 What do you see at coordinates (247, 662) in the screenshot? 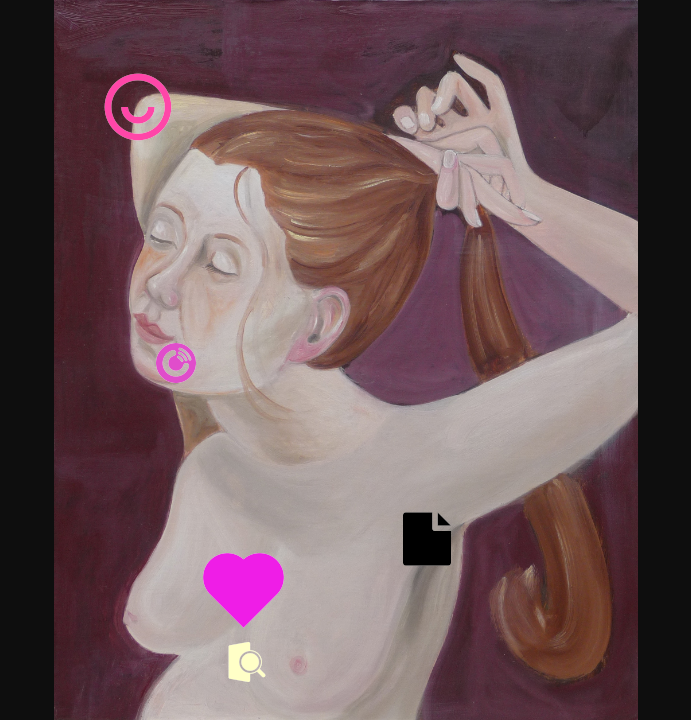
I see `quick look logo - preview files without opening them` at bounding box center [247, 662].